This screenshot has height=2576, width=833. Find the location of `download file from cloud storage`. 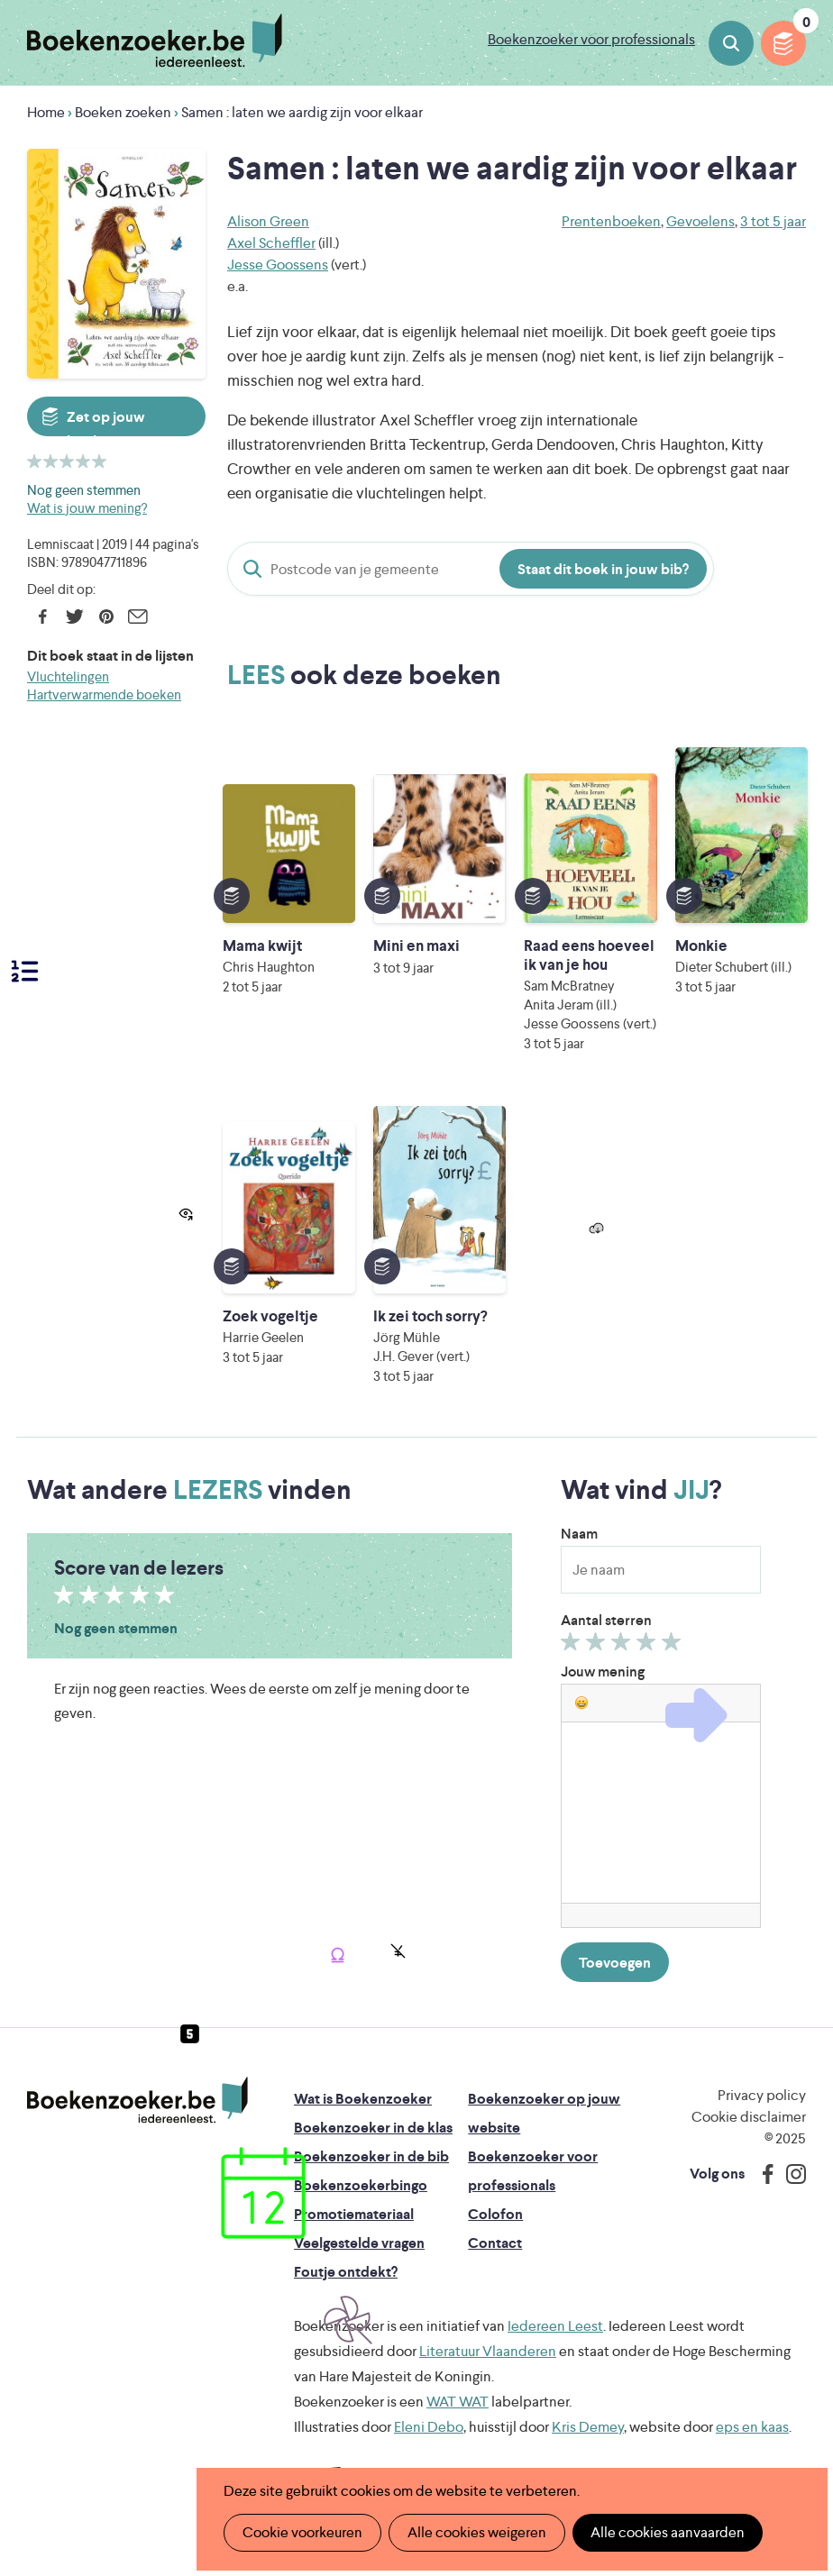

download file from cloud storage is located at coordinates (596, 1228).